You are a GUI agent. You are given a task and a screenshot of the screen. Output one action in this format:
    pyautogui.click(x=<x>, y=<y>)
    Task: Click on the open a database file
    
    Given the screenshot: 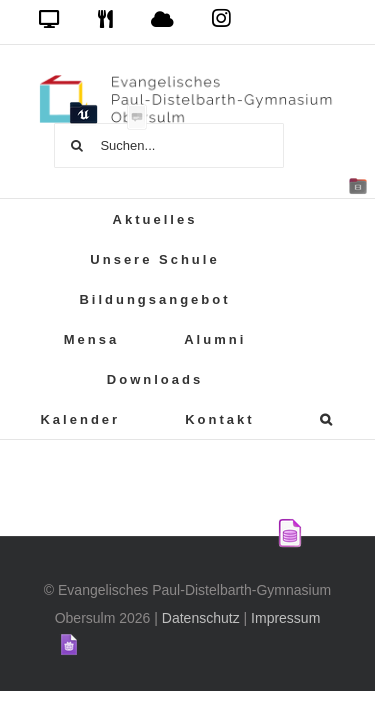 What is the action you would take?
    pyautogui.click(x=290, y=533)
    